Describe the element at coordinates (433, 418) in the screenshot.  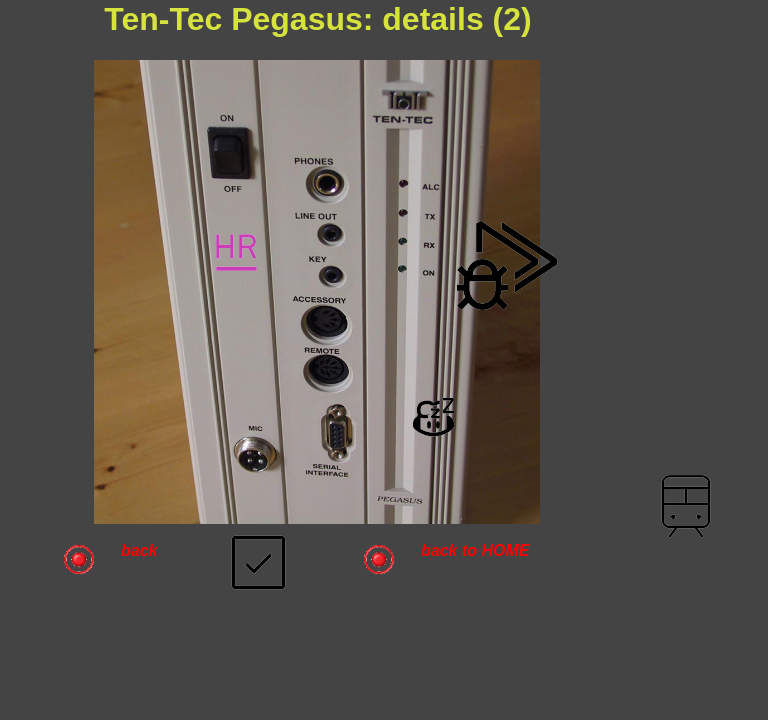
I see `temporarily disable github copilot suggestions` at that location.